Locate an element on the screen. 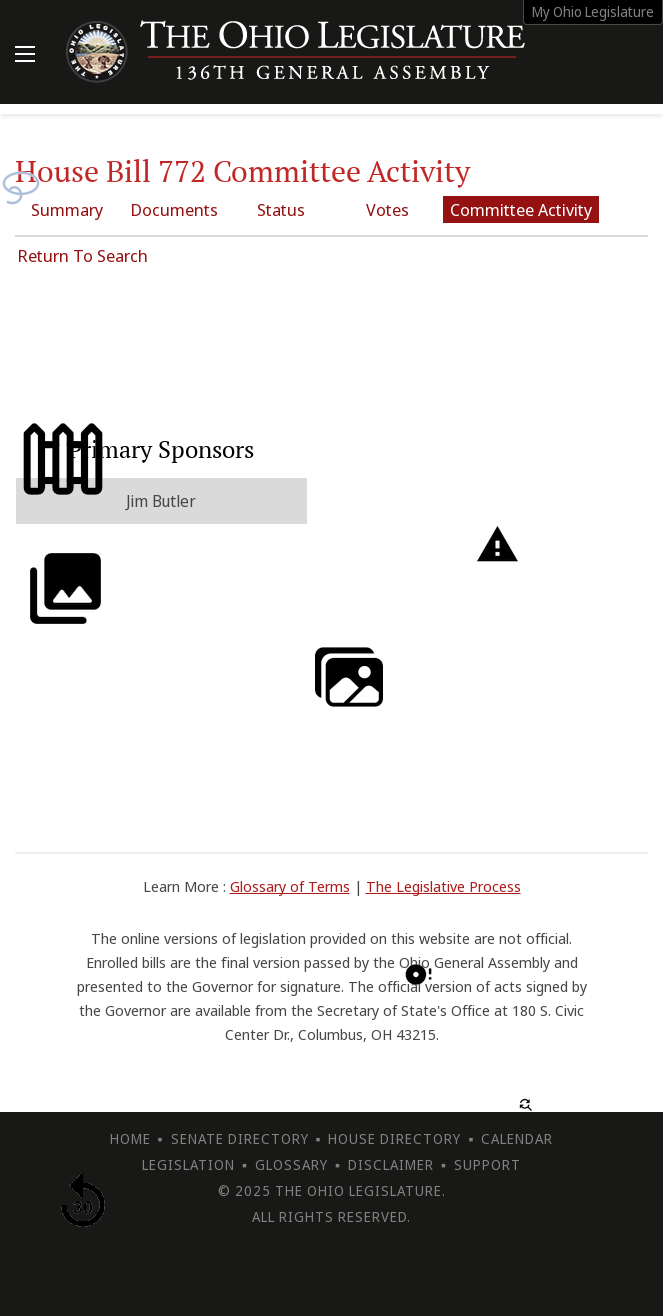  view photo gallery is located at coordinates (349, 677).